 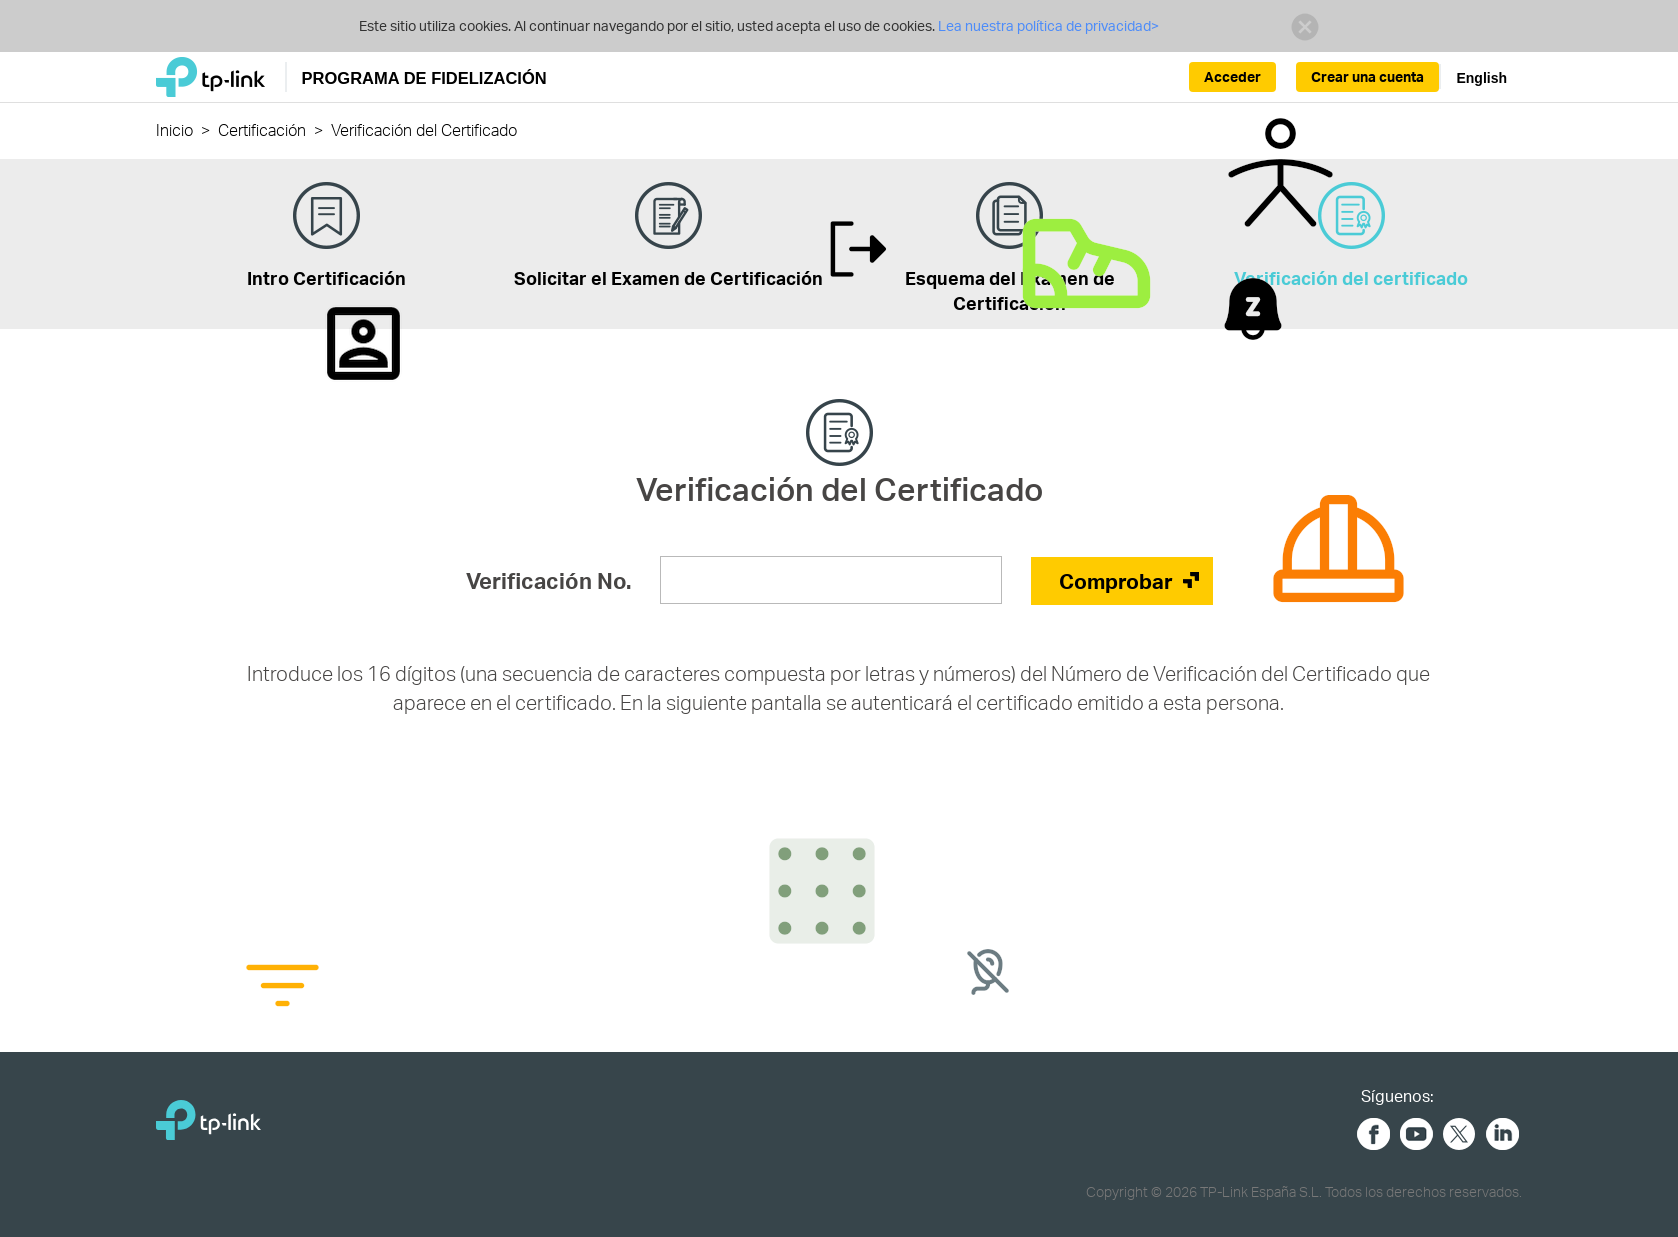 I want to click on open app drawer or launcher, so click(x=822, y=891).